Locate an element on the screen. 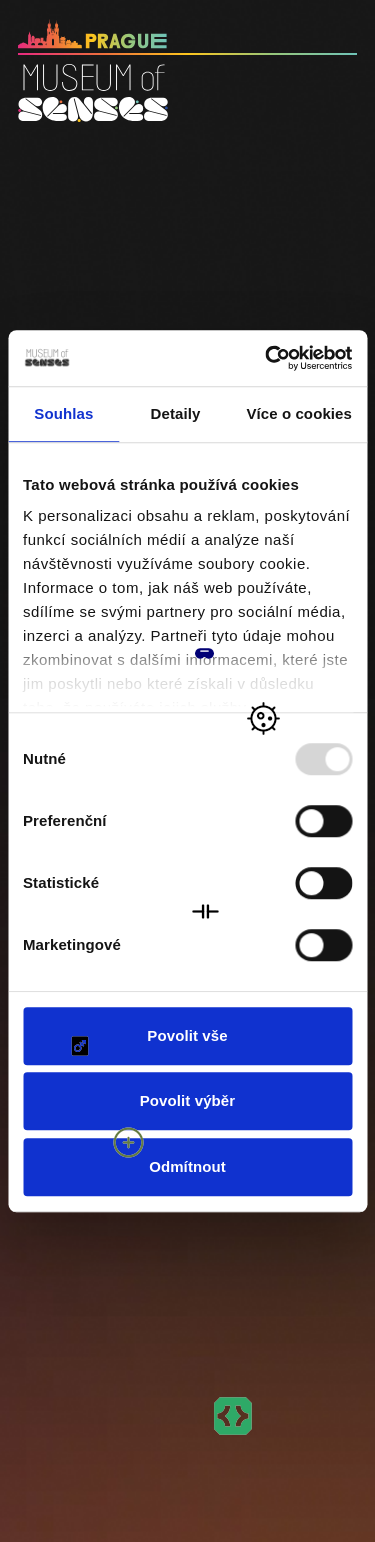  capacitor component in a circuit diagram is located at coordinates (205, 911).